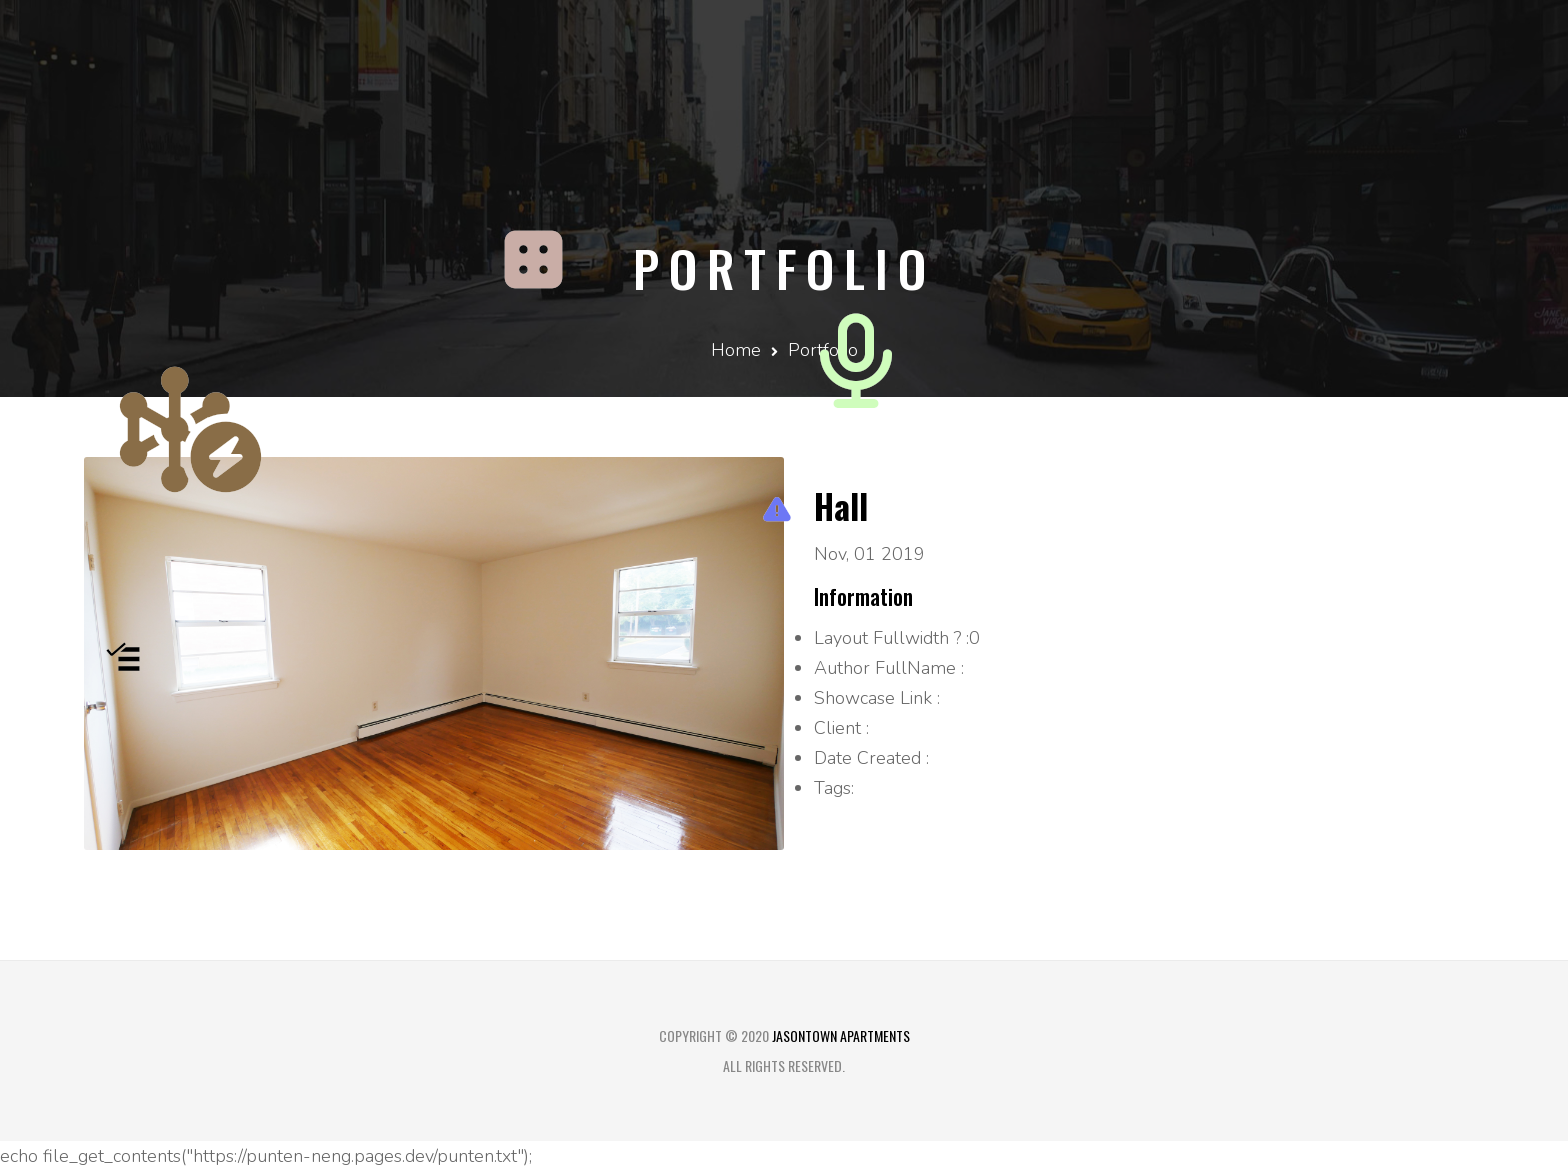  I want to click on indicates a warning or caution state, so click(777, 510).